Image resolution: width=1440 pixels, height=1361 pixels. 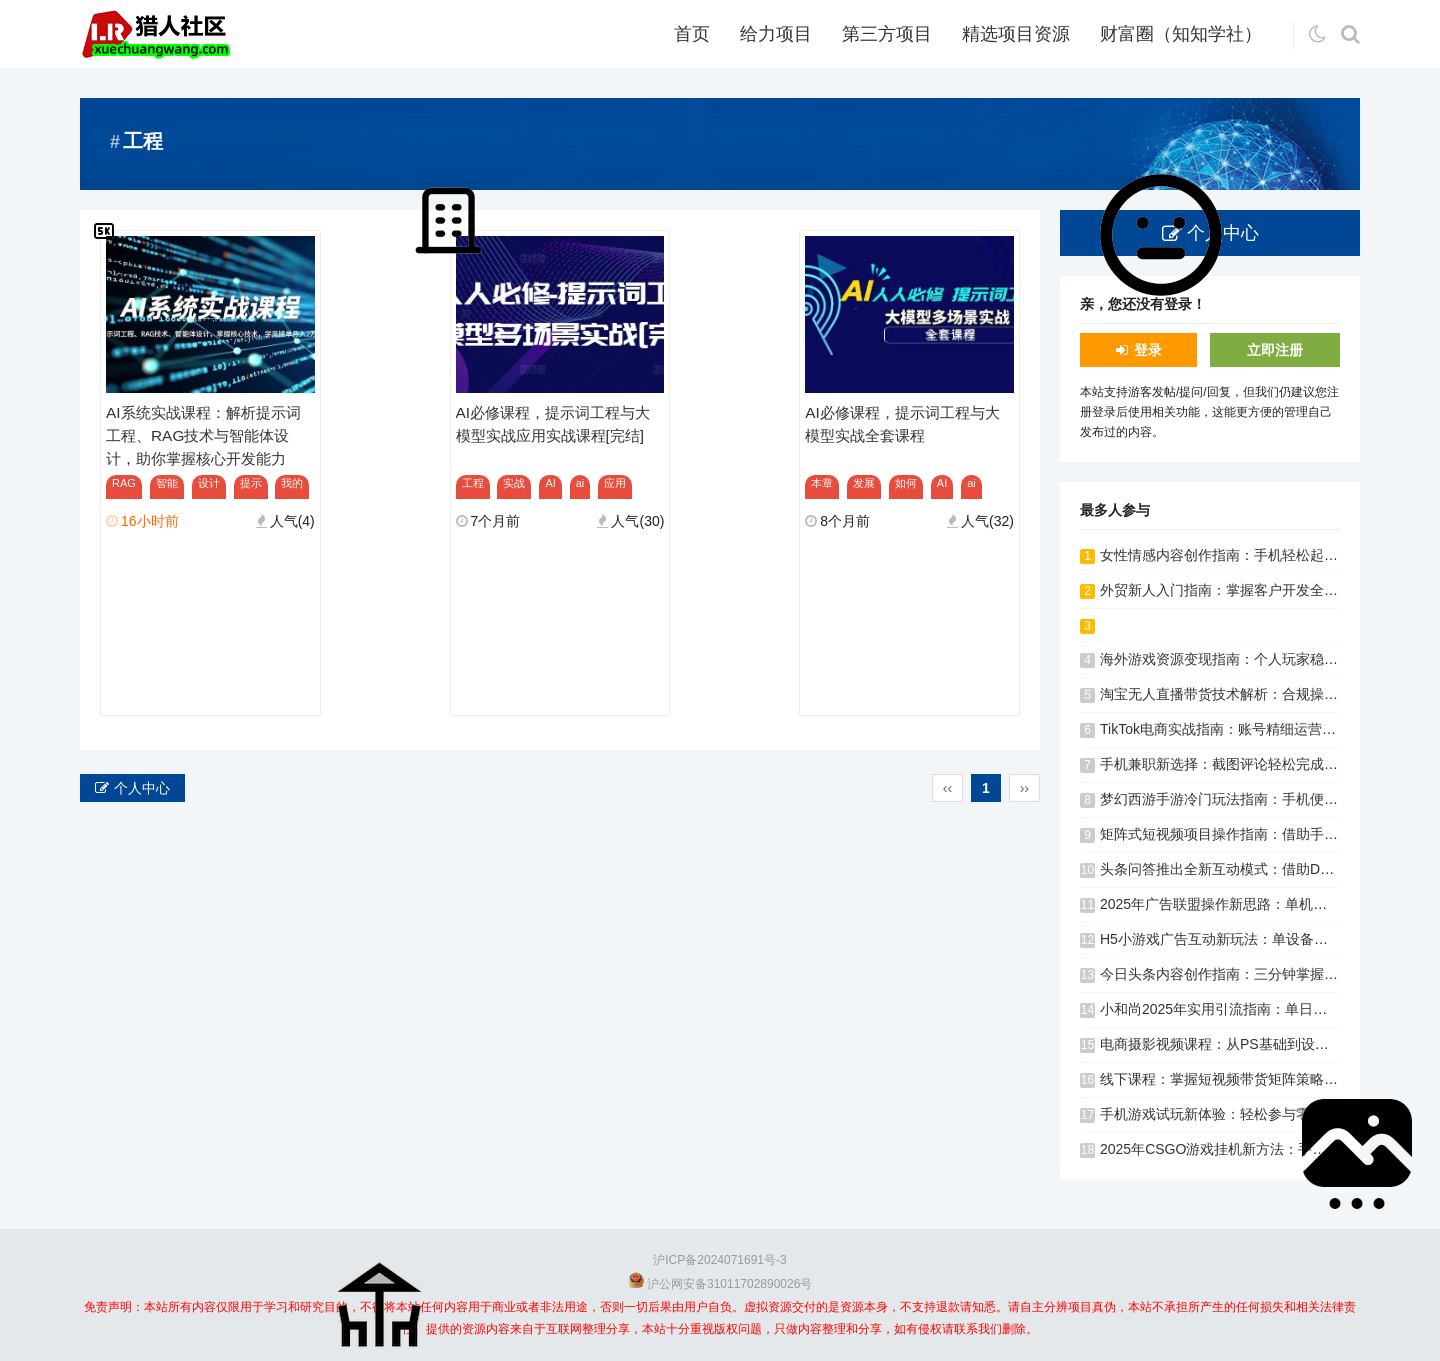 What do you see at coordinates (1357, 1154) in the screenshot?
I see `view instant photos or polaroid-style images` at bounding box center [1357, 1154].